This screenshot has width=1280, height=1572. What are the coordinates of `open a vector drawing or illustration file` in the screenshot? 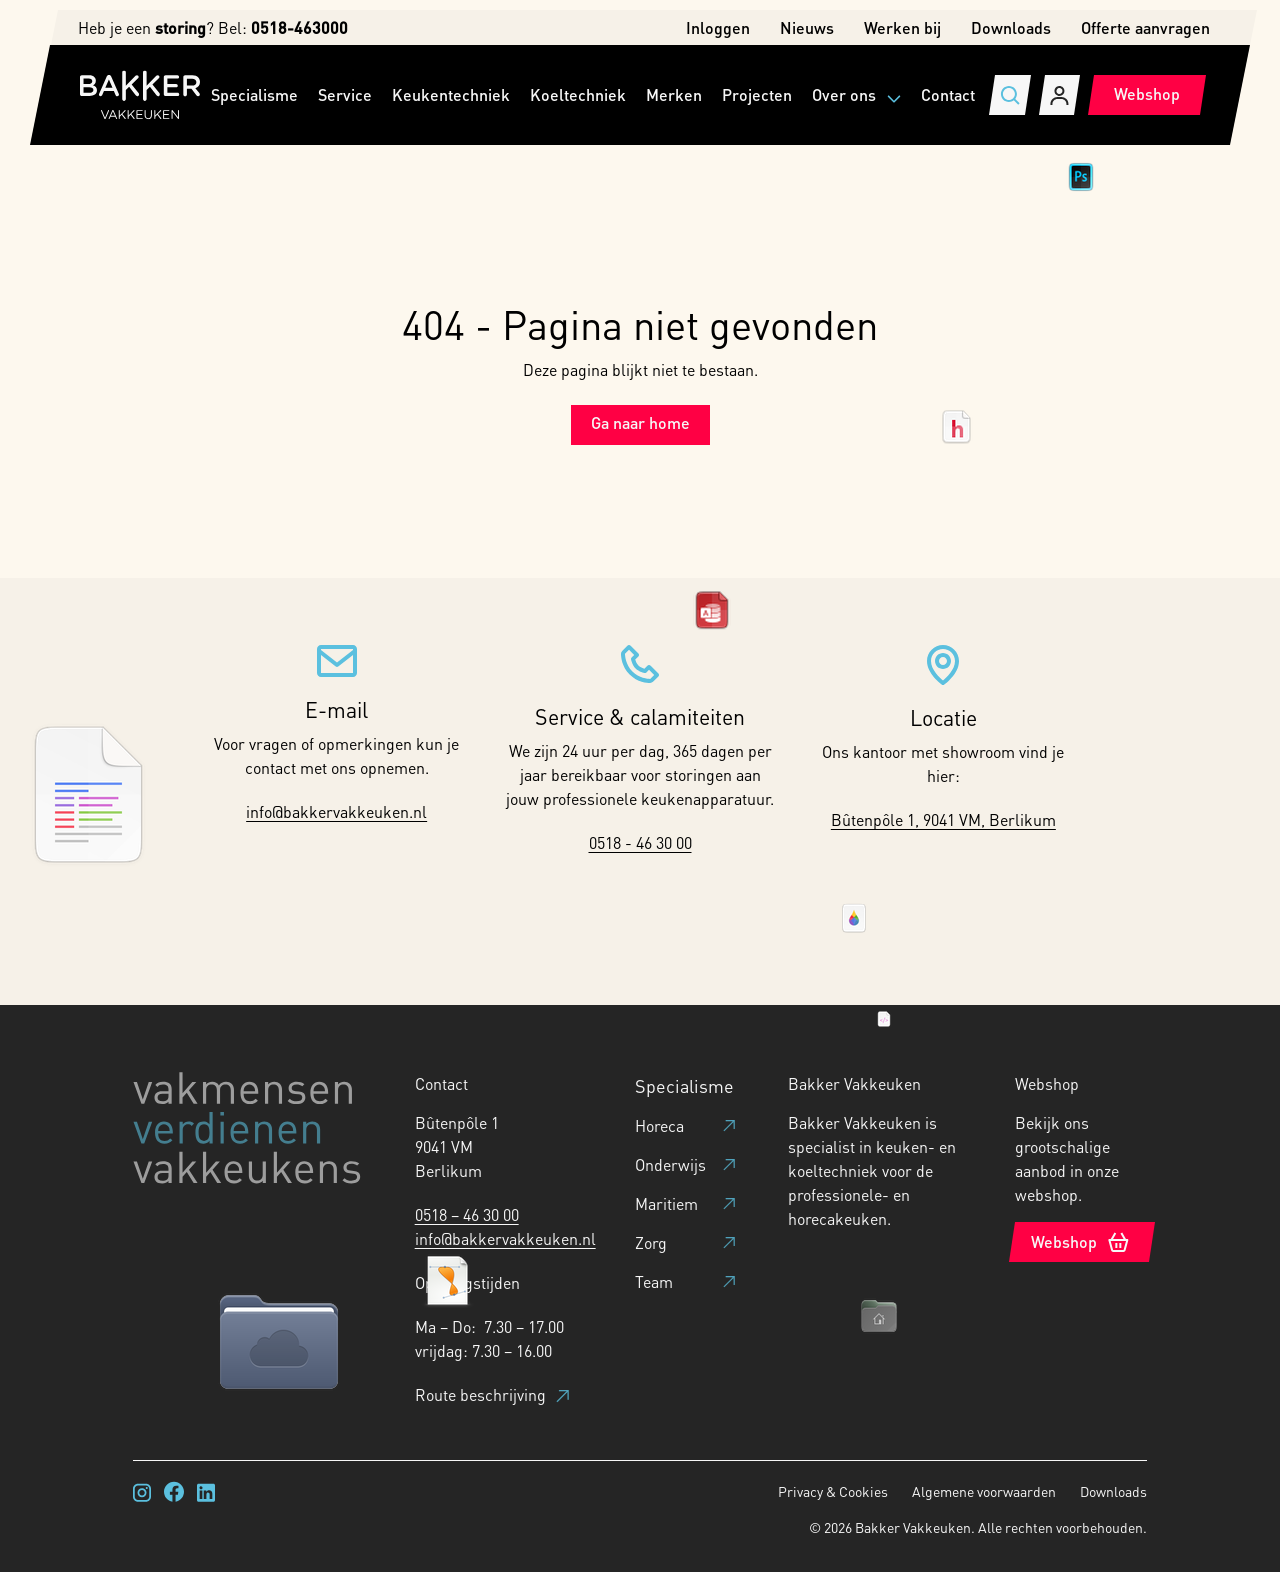 It's located at (448, 1280).